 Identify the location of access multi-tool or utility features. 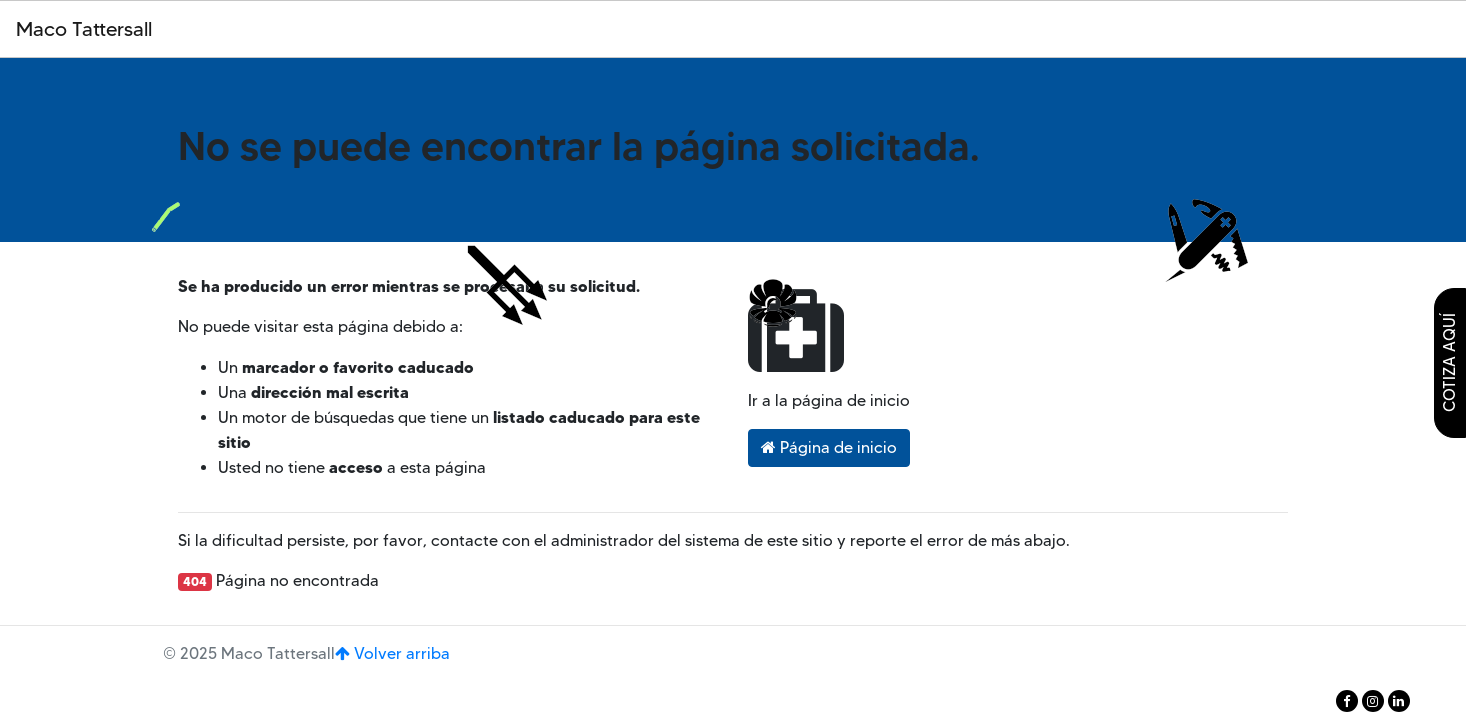
(1207, 240).